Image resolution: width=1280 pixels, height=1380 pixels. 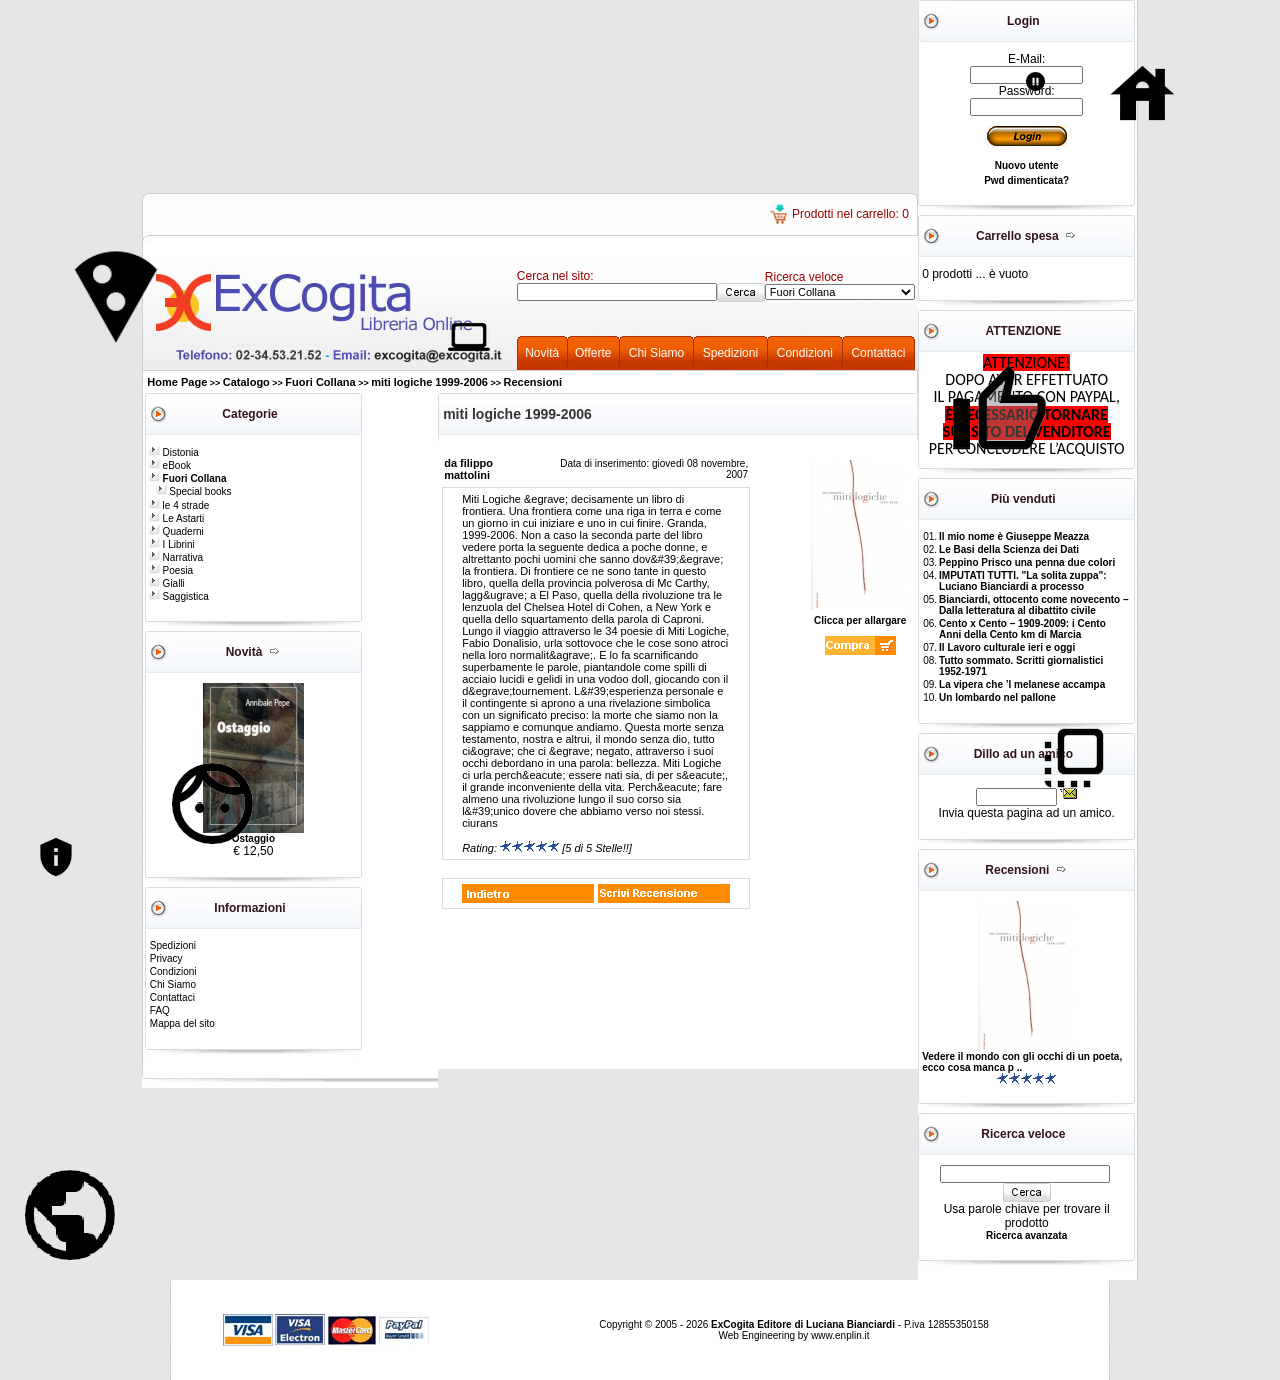 I want to click on access your profile or account settings, so click(x=212, y=803).